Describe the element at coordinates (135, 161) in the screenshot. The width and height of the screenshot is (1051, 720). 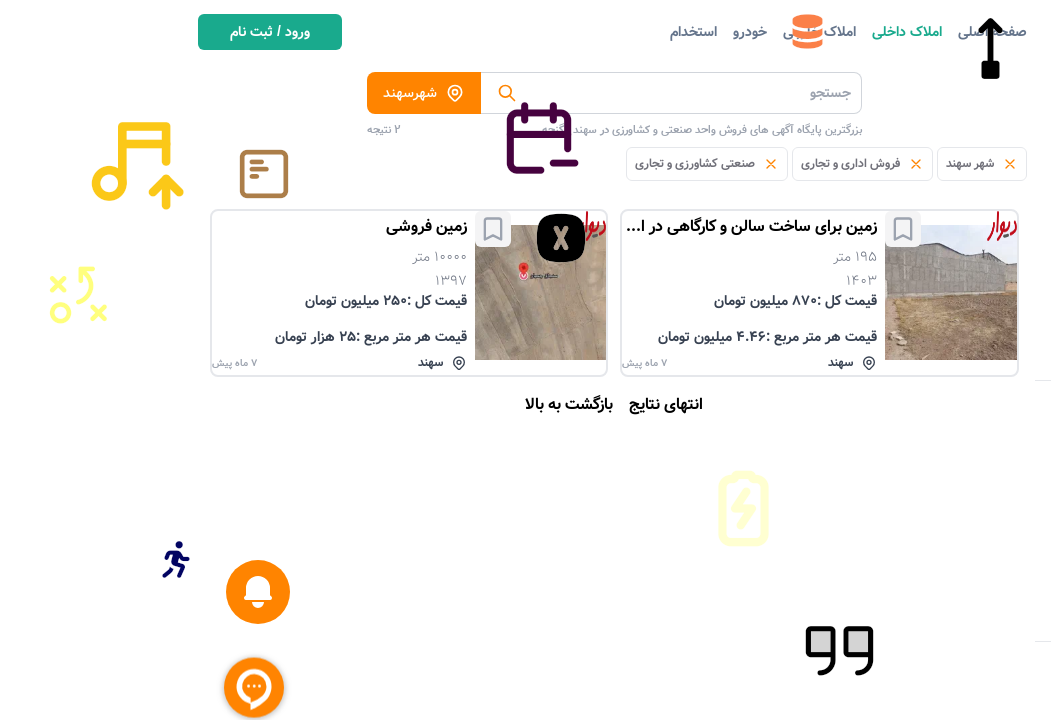
I see `increase music volume` at that location.